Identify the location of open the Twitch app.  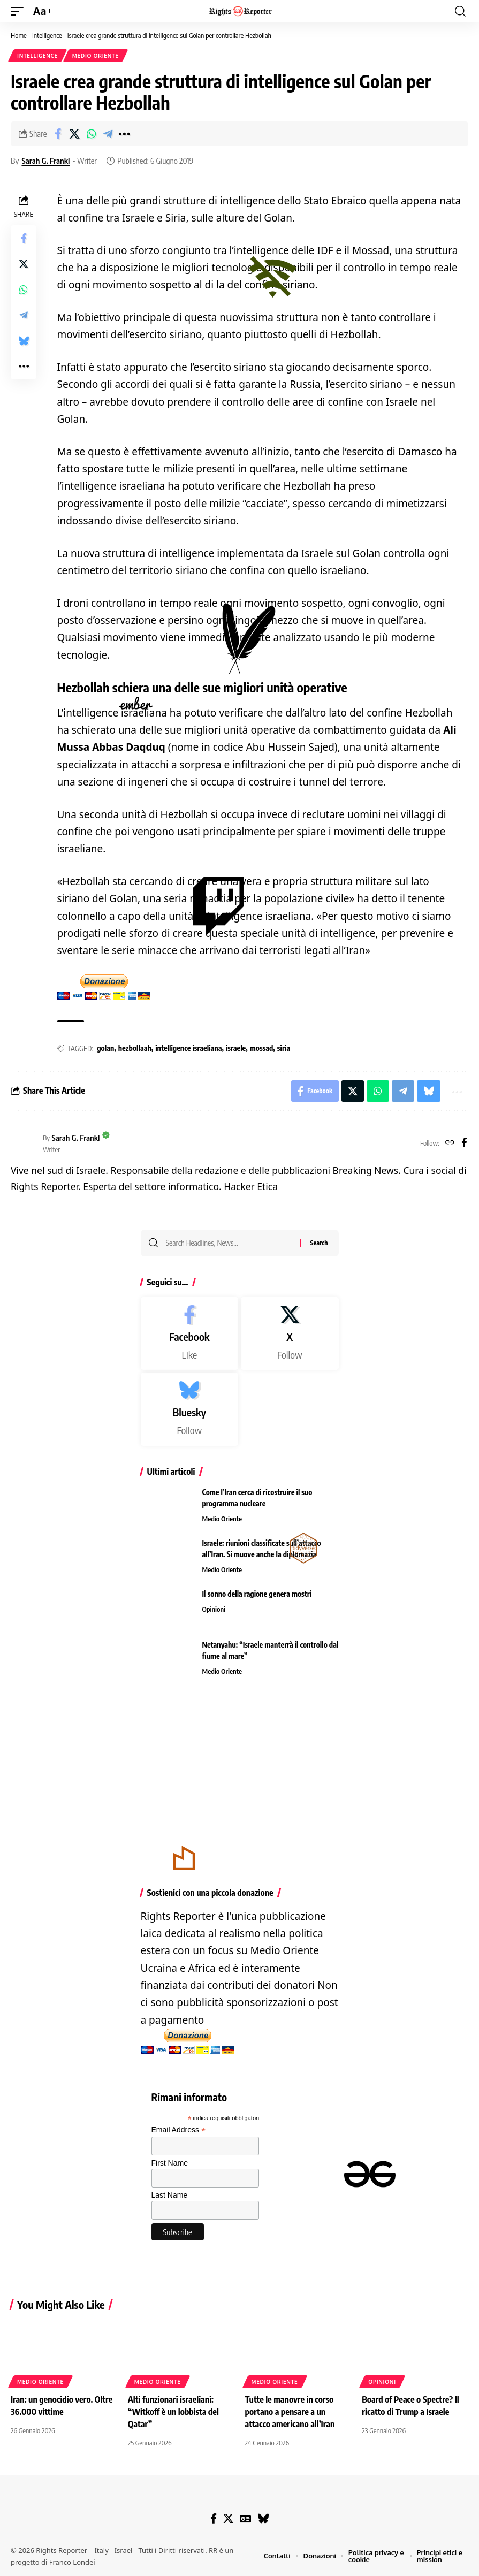
(218, 906).